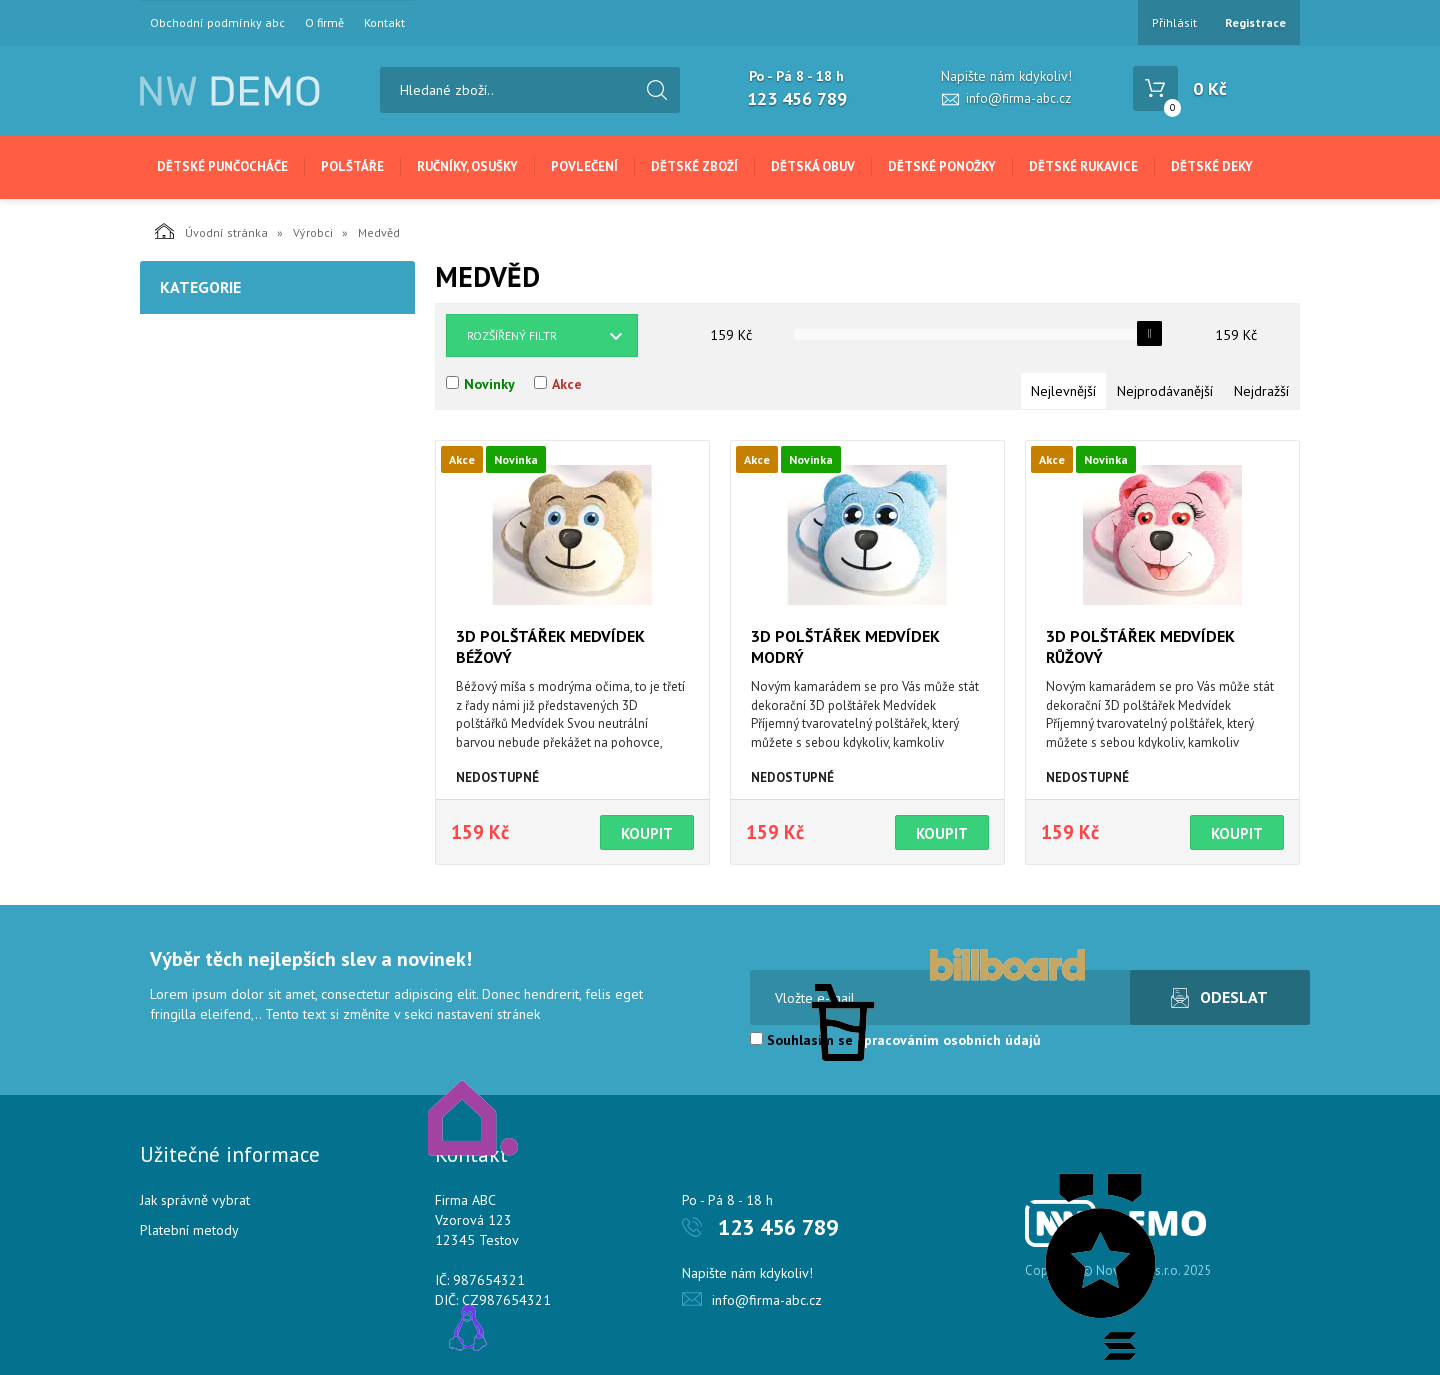 This screenshot has width=1440, height=1375. Describe the element at coordinates (843, 1026) in the screenshot. I see `browse drinks or beverages menu` at that location.